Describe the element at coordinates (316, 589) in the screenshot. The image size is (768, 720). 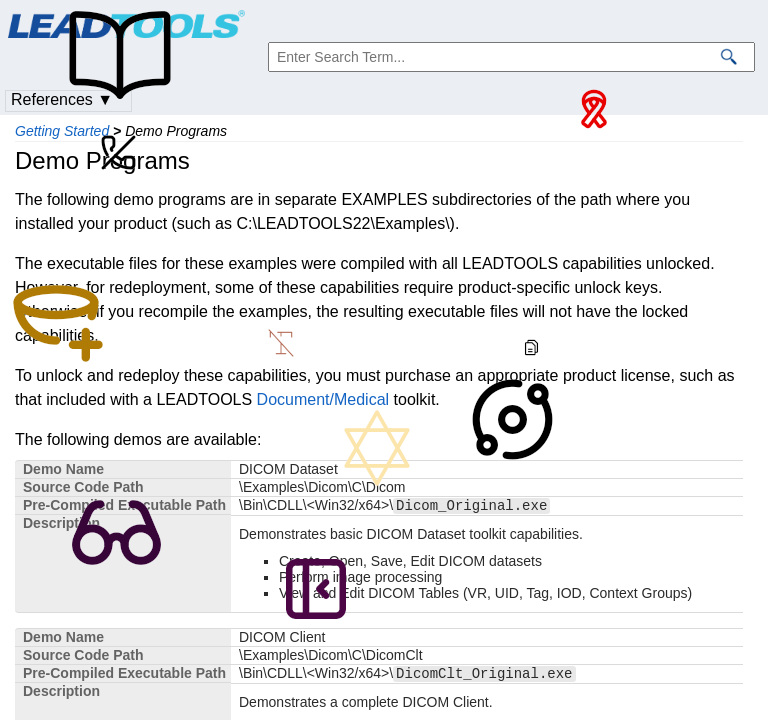
I see `collapse the left sidebar` at that location.